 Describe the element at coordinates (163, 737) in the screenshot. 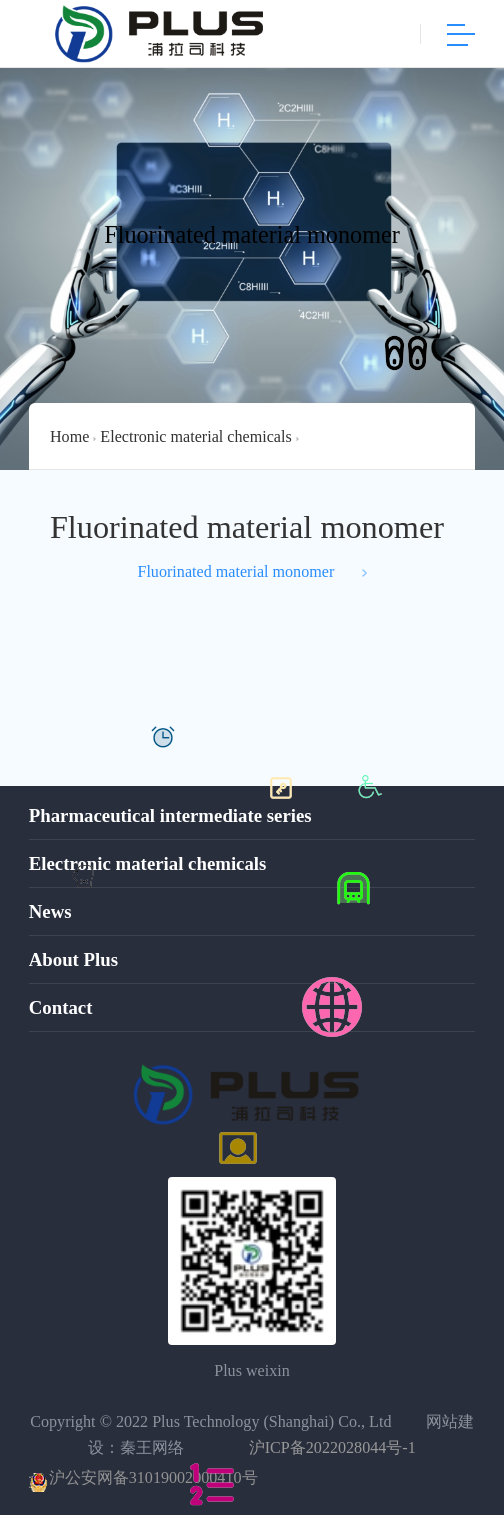

I see `set an alarm or timer` at that location.